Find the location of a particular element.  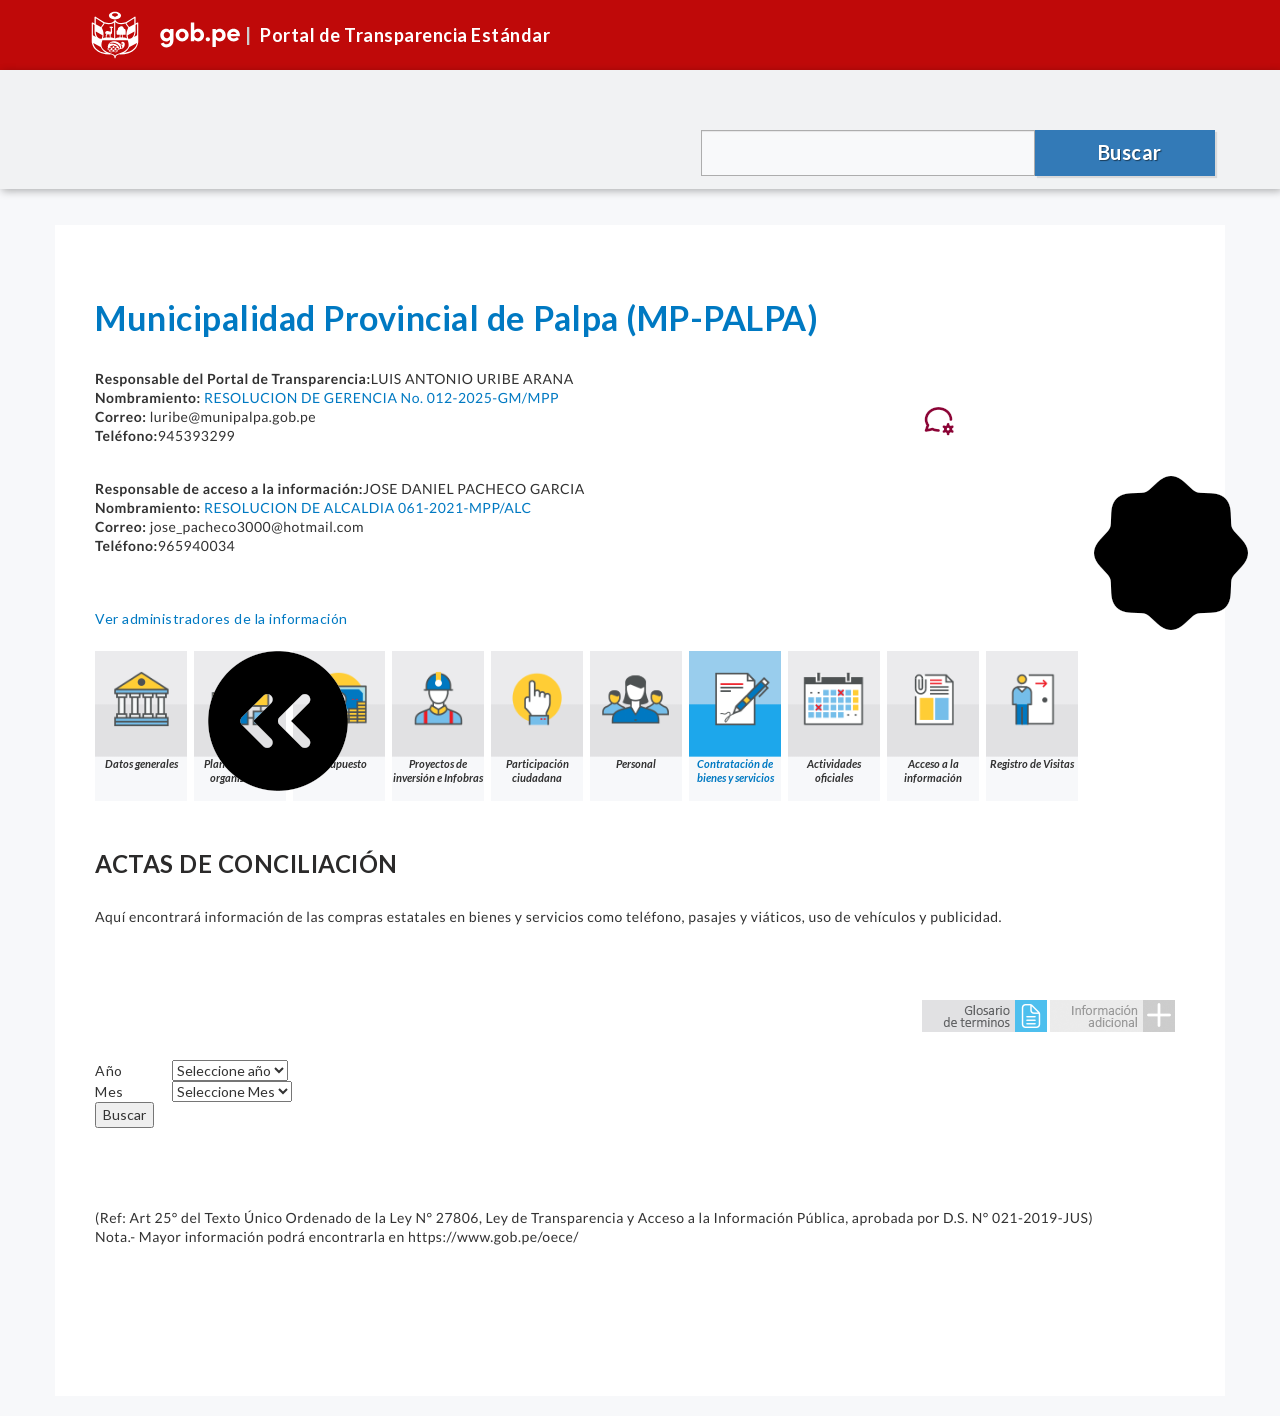

access message settings is located at coordinates (938, 419).